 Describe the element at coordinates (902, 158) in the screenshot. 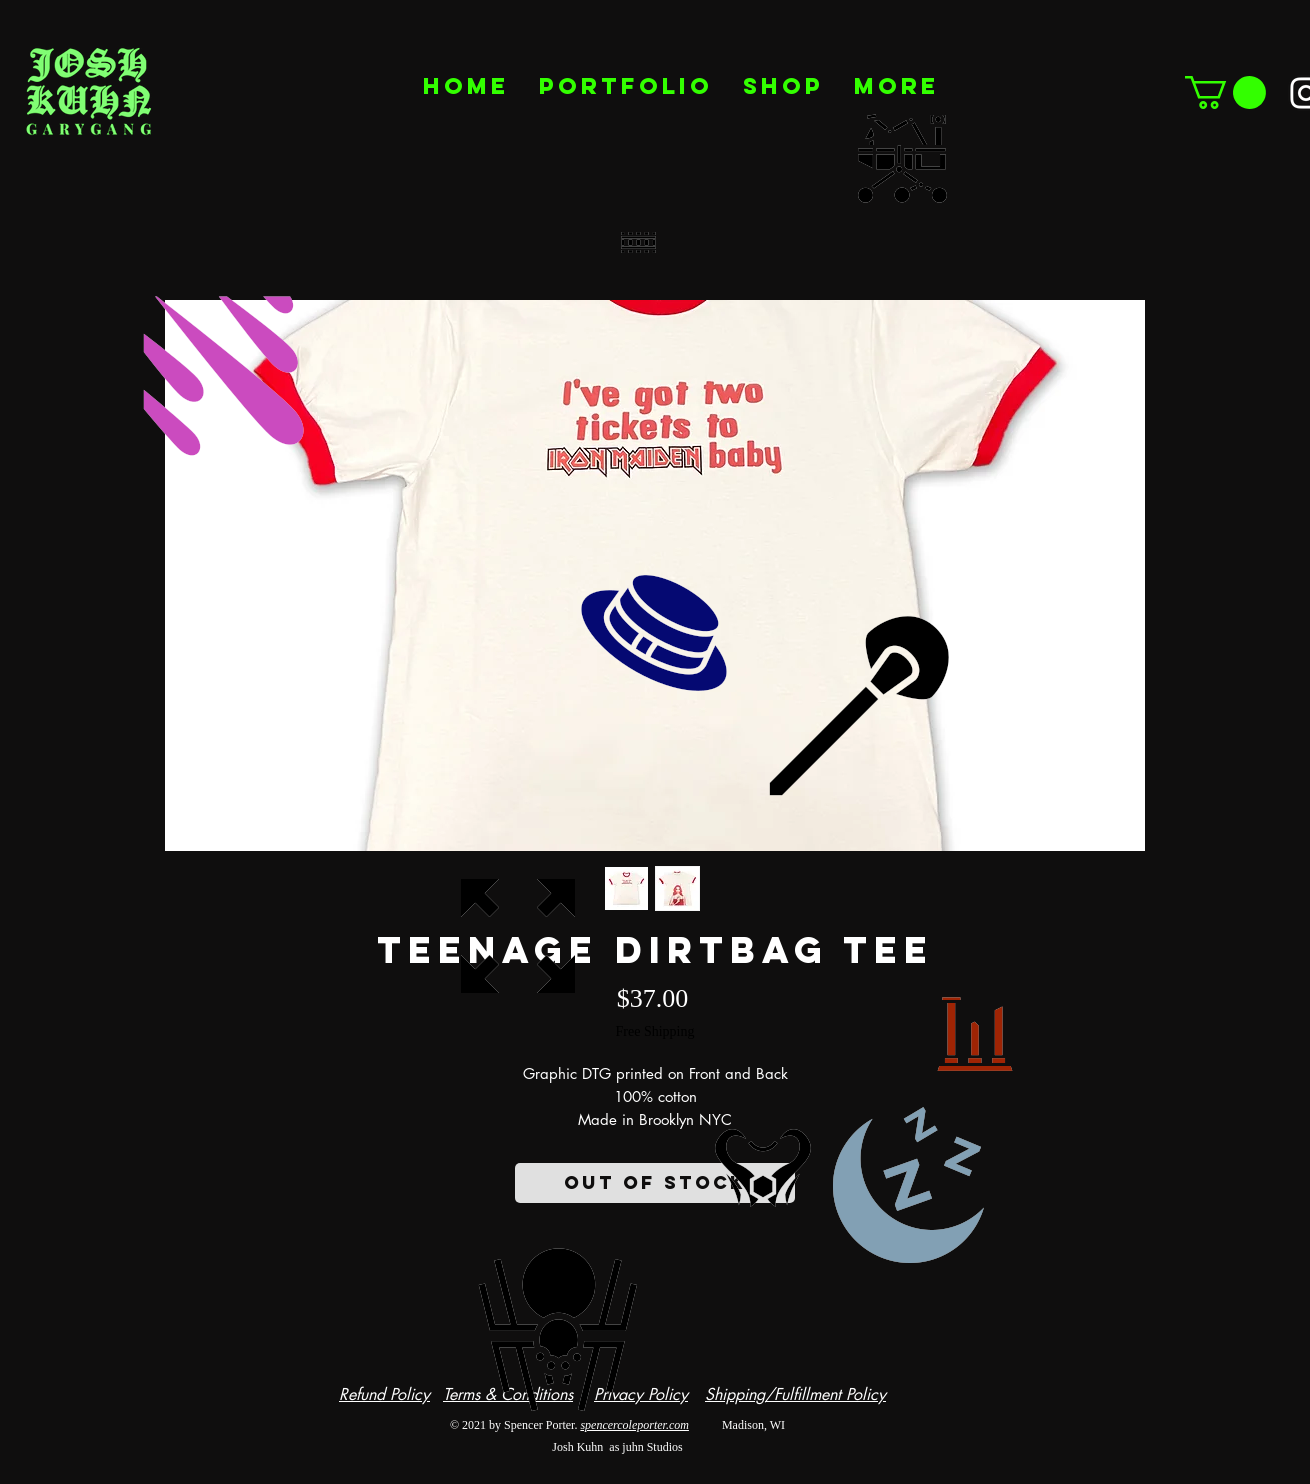

I see `view mars rover mission details` at that location.